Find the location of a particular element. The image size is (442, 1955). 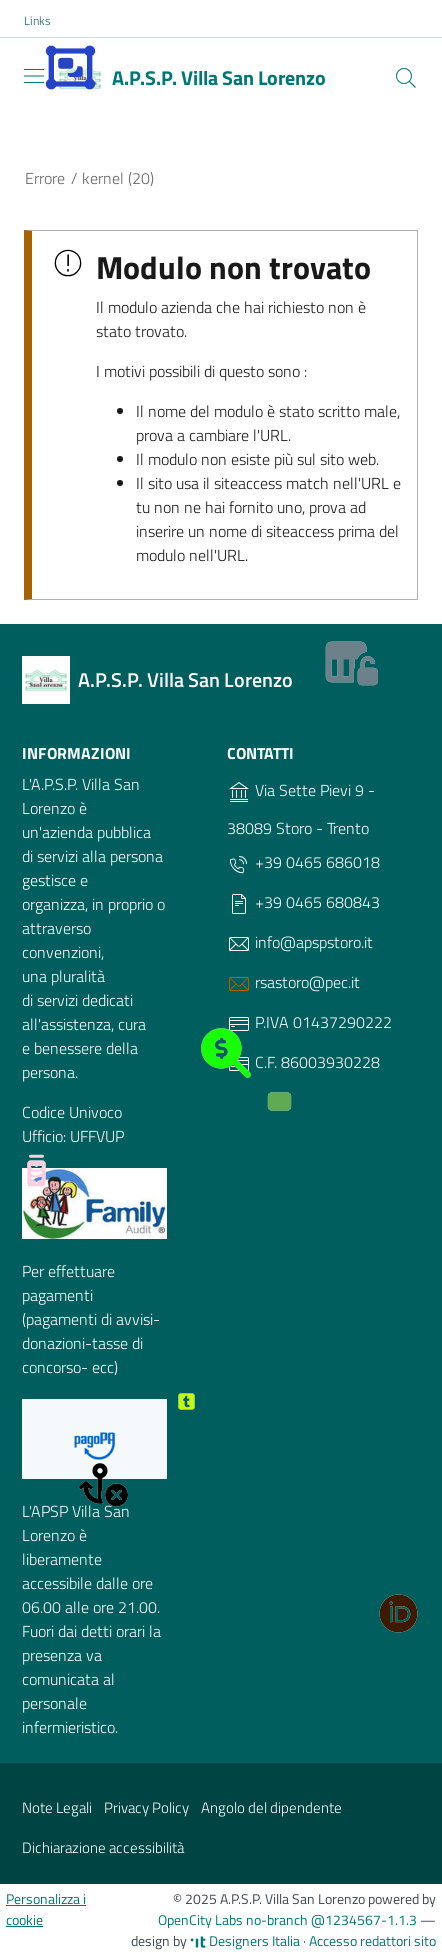

search for prices or financial information is located at coordinates (226, 1053).